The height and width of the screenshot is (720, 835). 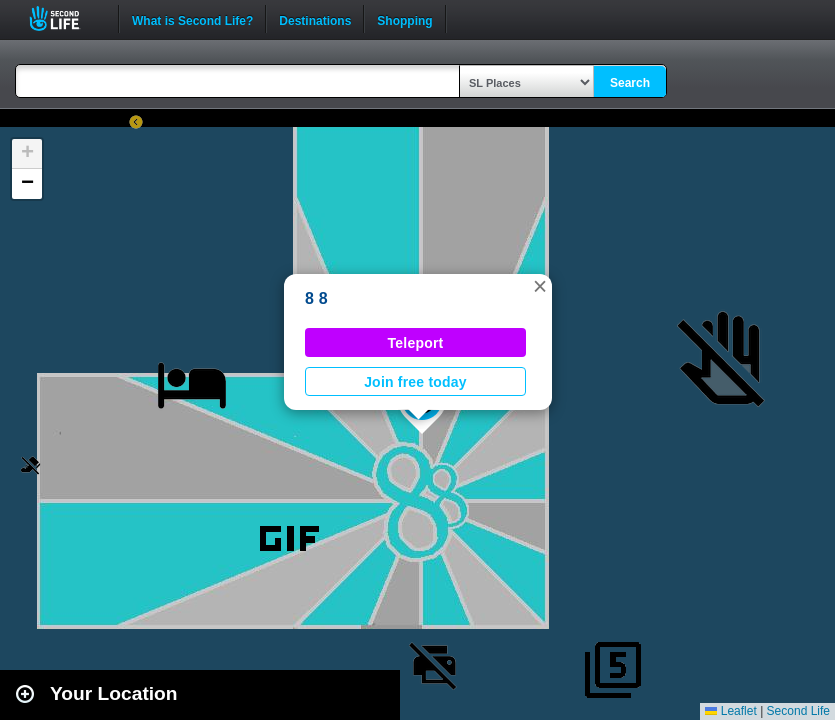 What do you see at coordinates (31, 465) in the screenshot?
I see `indicates area where stepping is prohibited` at bounding box center [31, 465].